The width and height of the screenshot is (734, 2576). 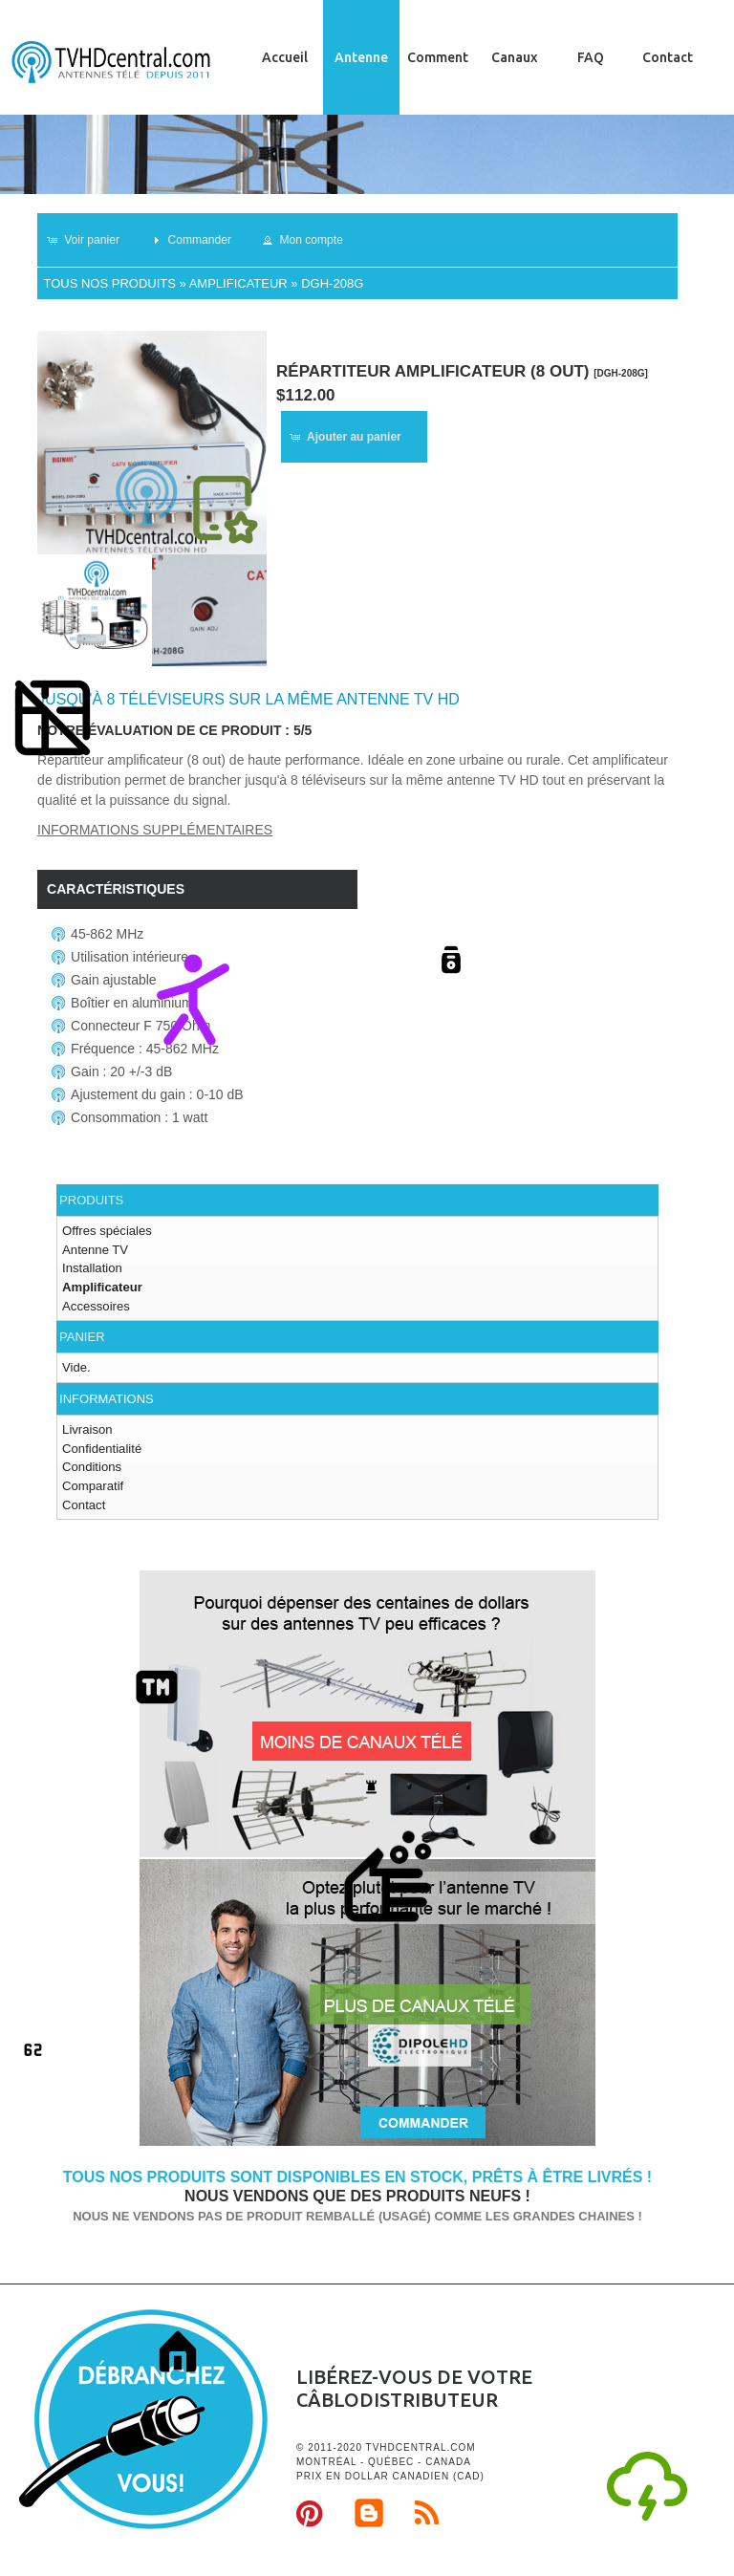 I want to click on indicates dairy or milk product category, so click(x=451, y=960).